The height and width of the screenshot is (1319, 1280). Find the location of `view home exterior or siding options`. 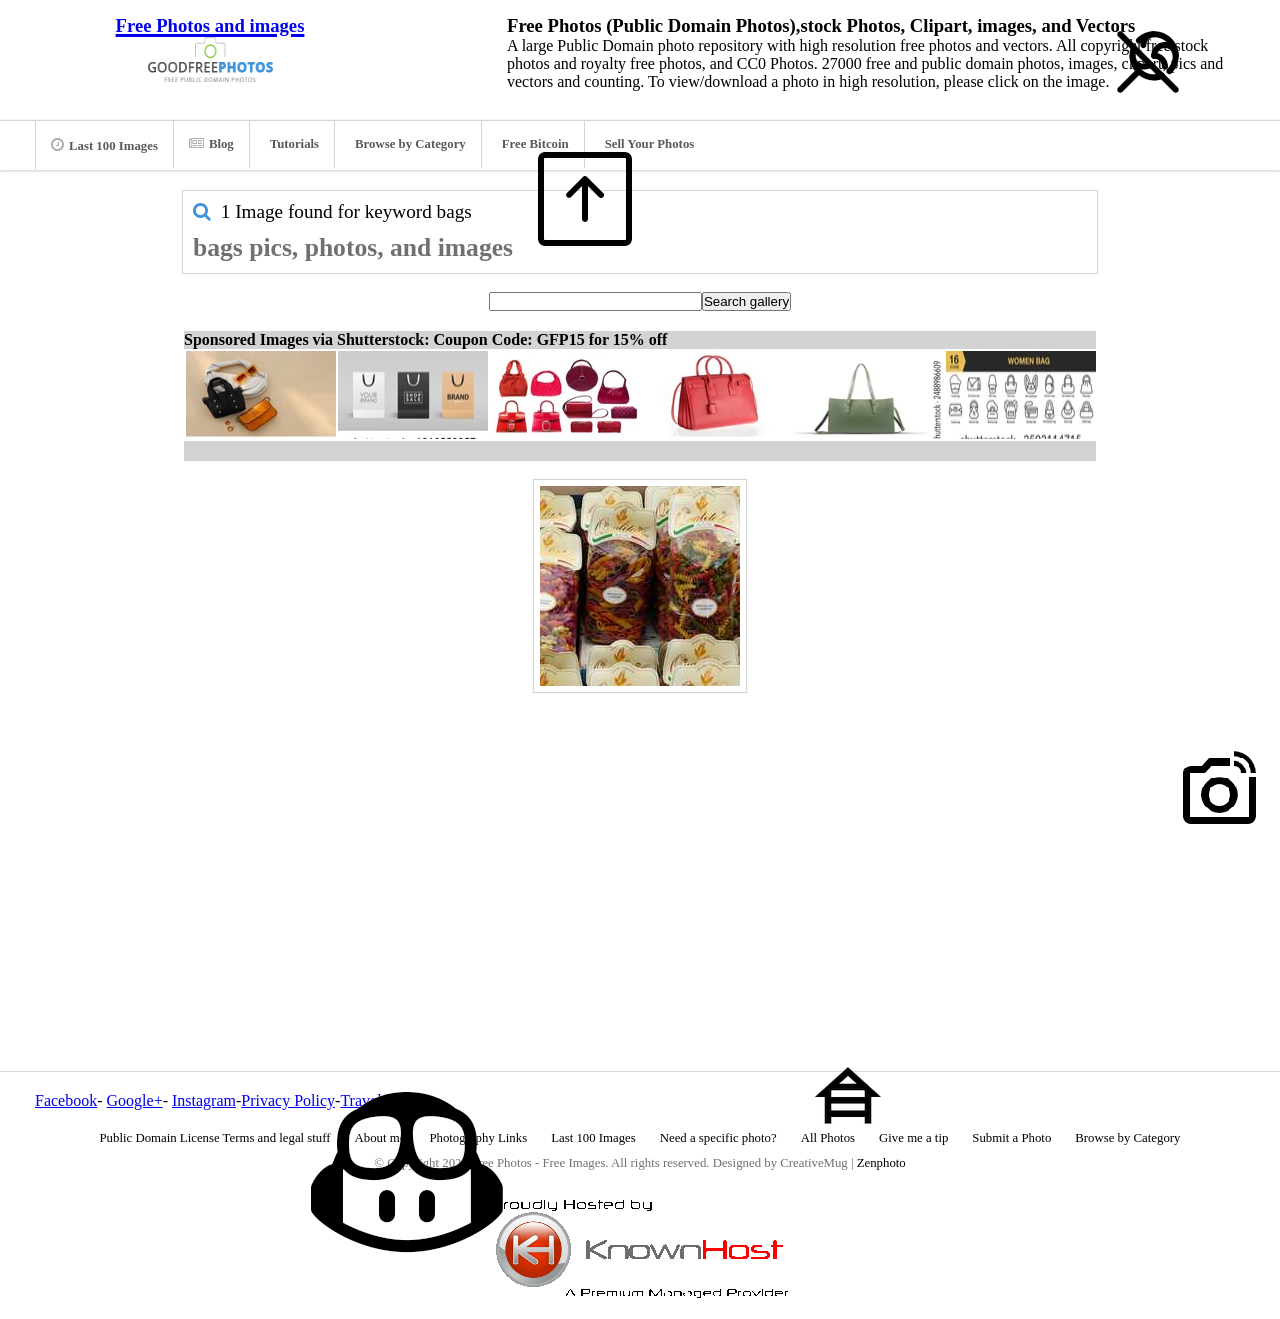

view home exterior or siding options is located at coordinates (848, 1097).